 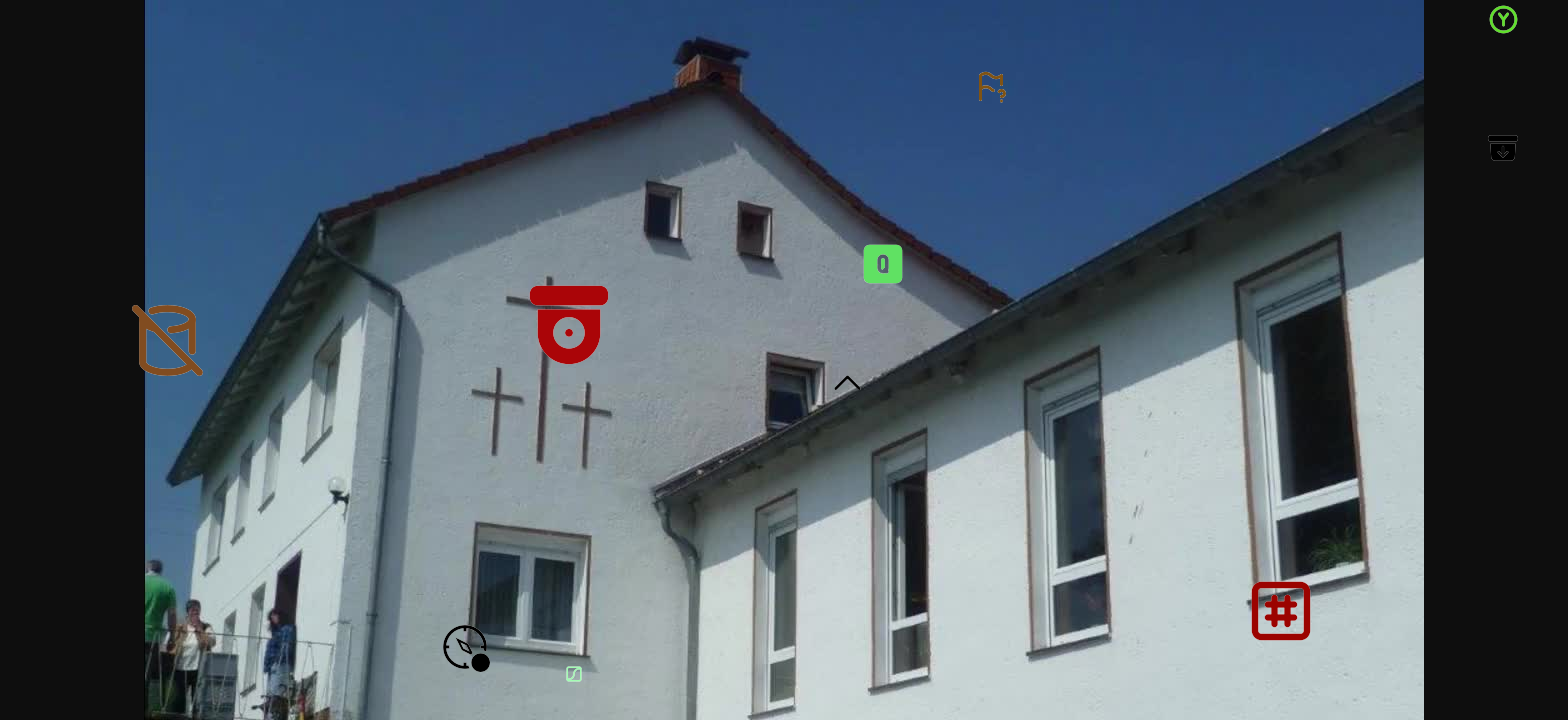 What do you see at coordinates (1503, 19) in the screenshot?
I see `xbox controller Y button indicator` at bounding box center [1503, 19].